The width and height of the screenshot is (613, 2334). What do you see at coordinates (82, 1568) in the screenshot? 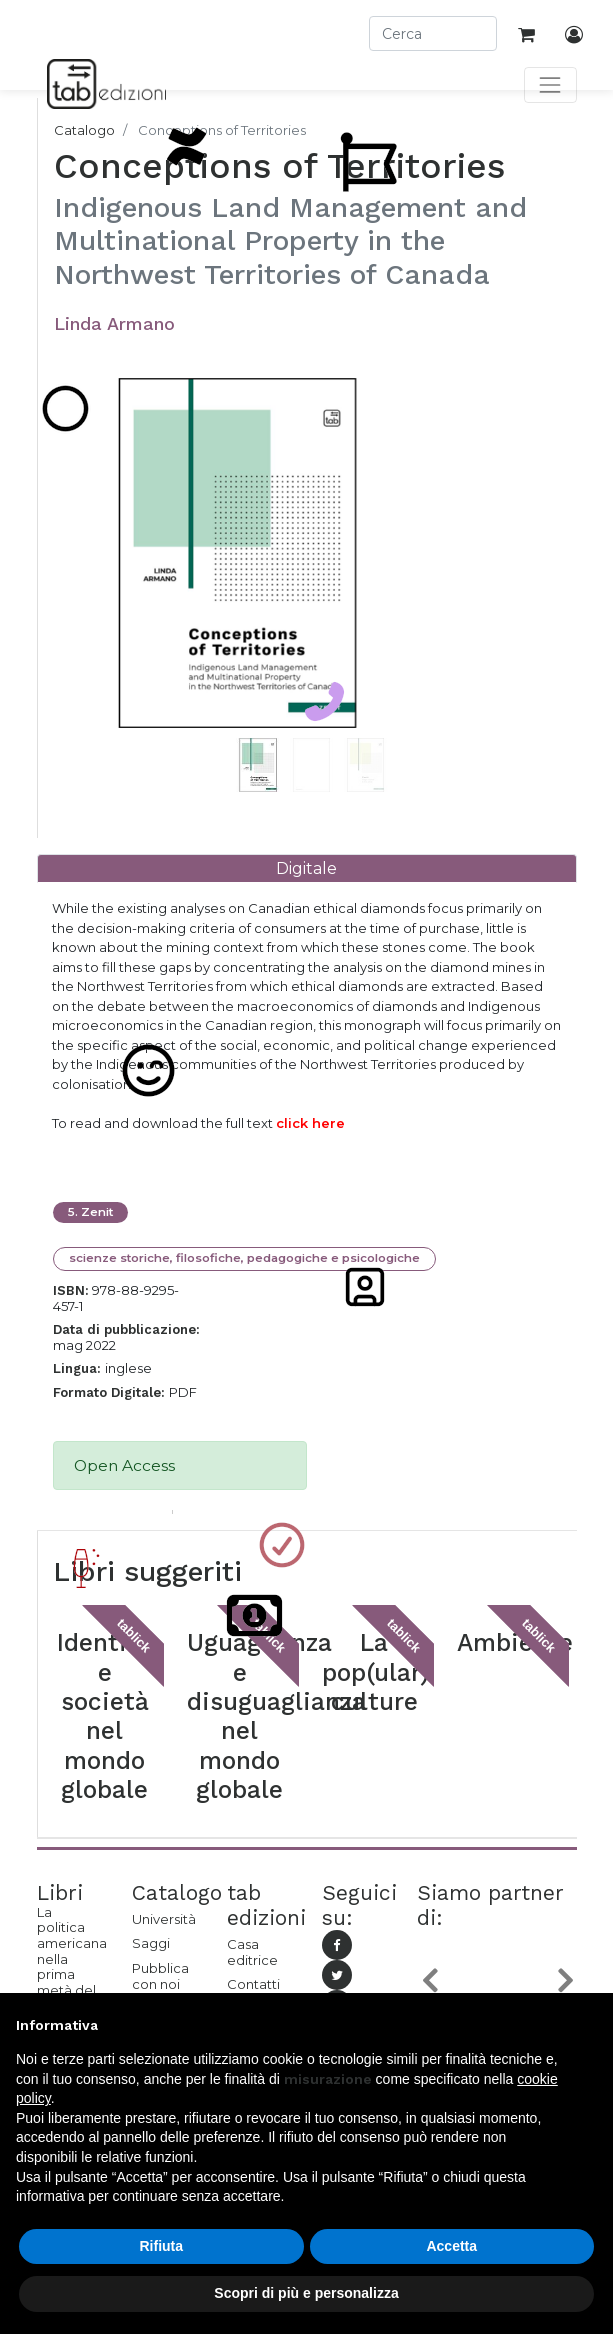
I see `celebrate an achievement or milestone` at bounding box center [82, 1568].